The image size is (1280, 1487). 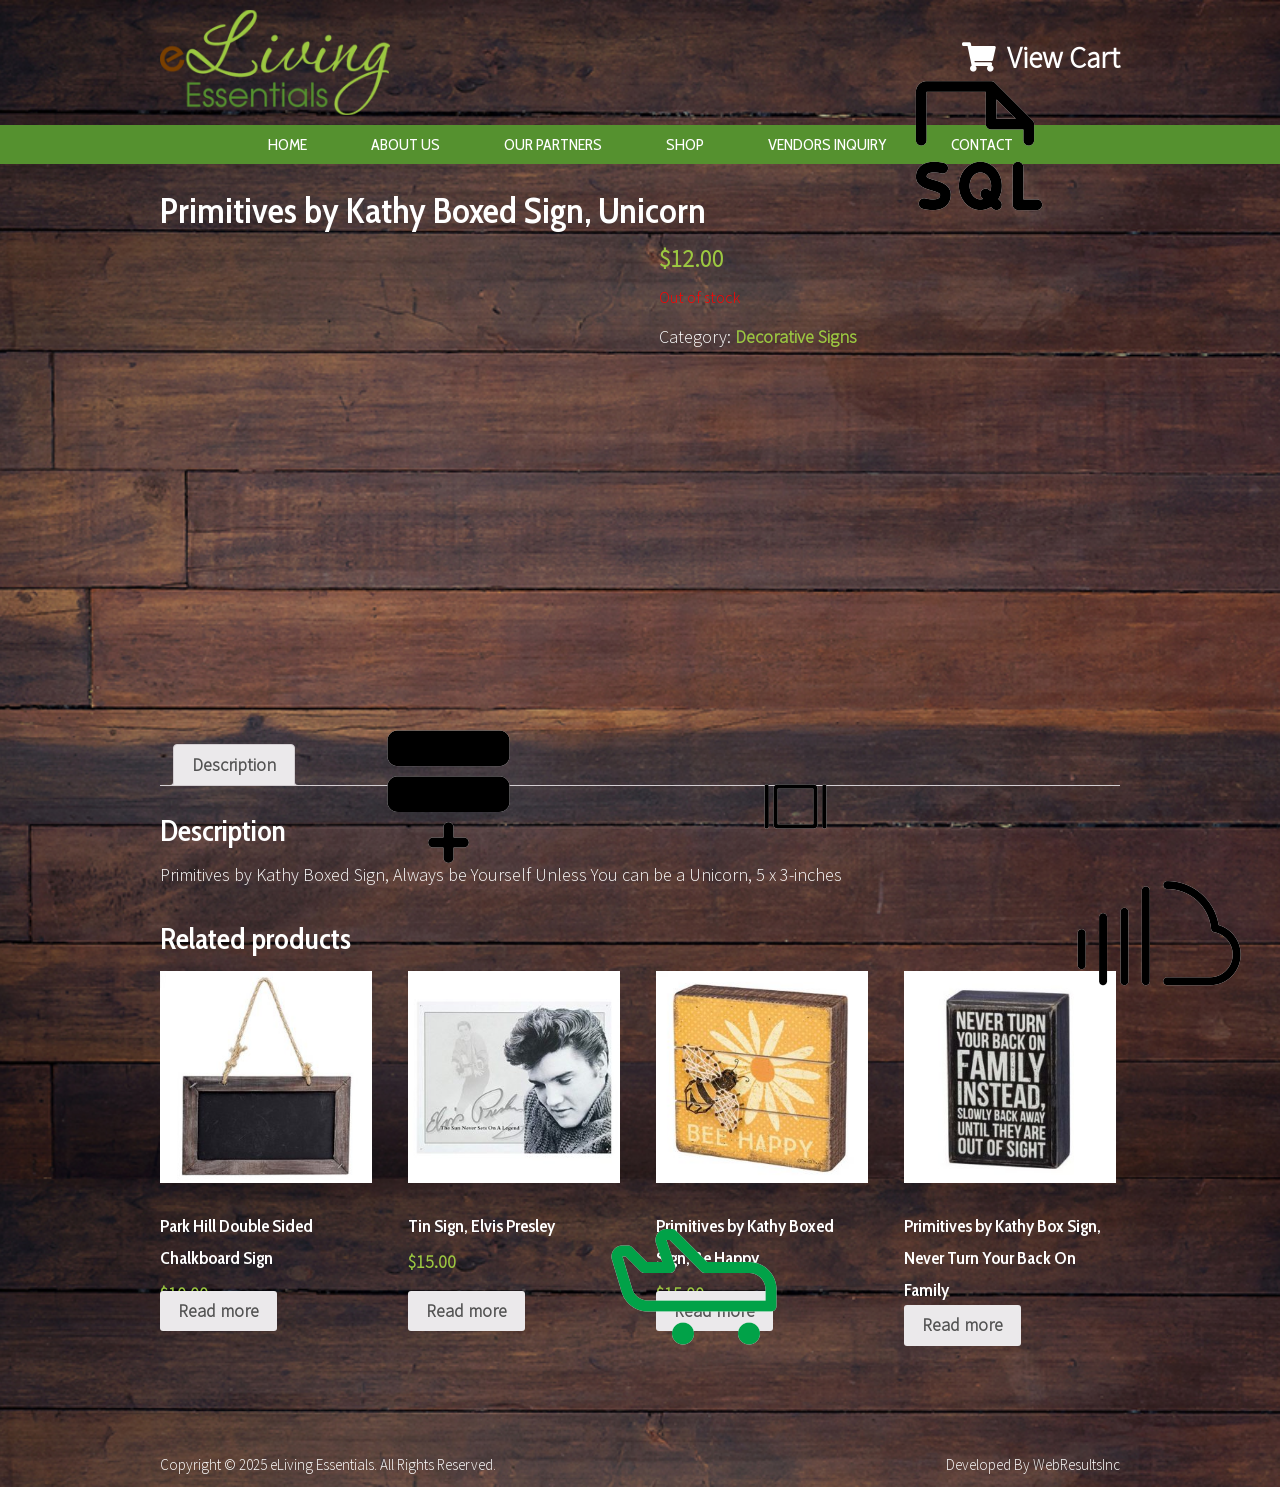 What do you see at coordinates (975, 151) in the screenshot?
I see `open or view an SQL database file` at bounding box center [975, 151].